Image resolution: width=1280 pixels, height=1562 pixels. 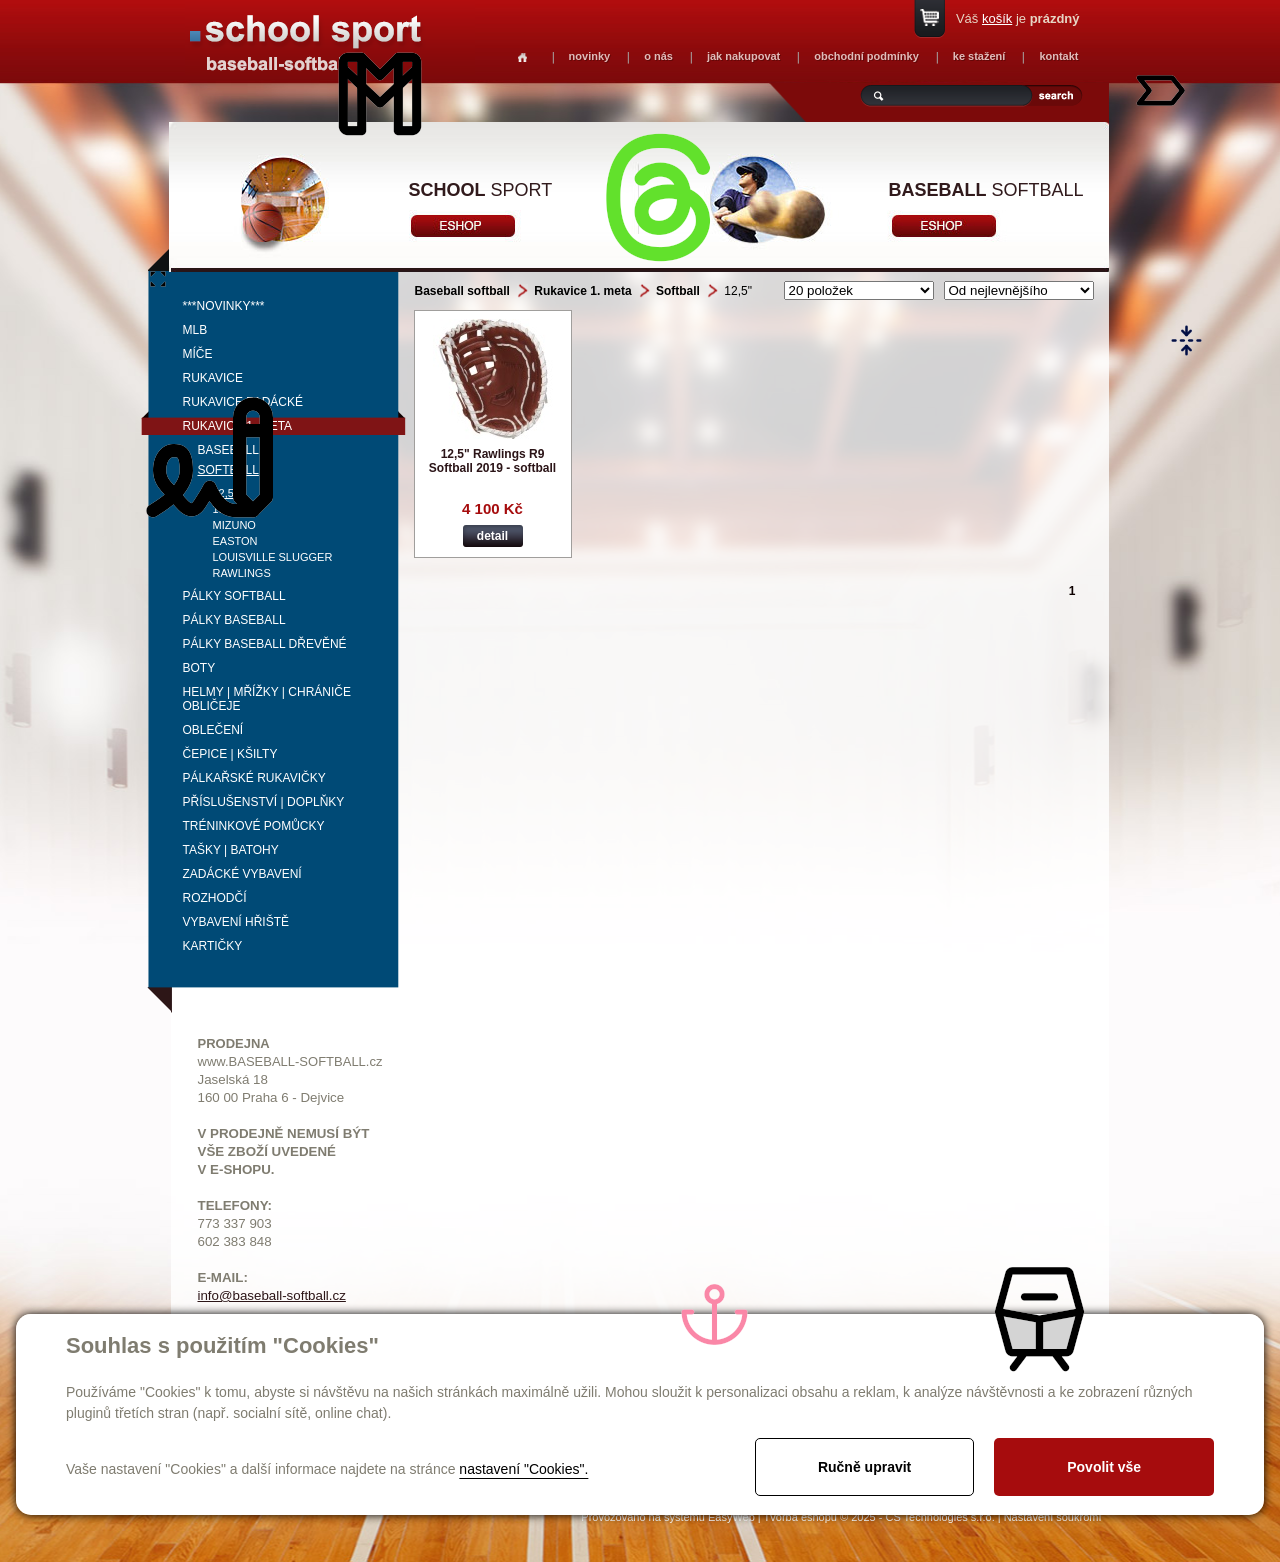 I want to click on open Gmail app, so click(x=380, y=94).